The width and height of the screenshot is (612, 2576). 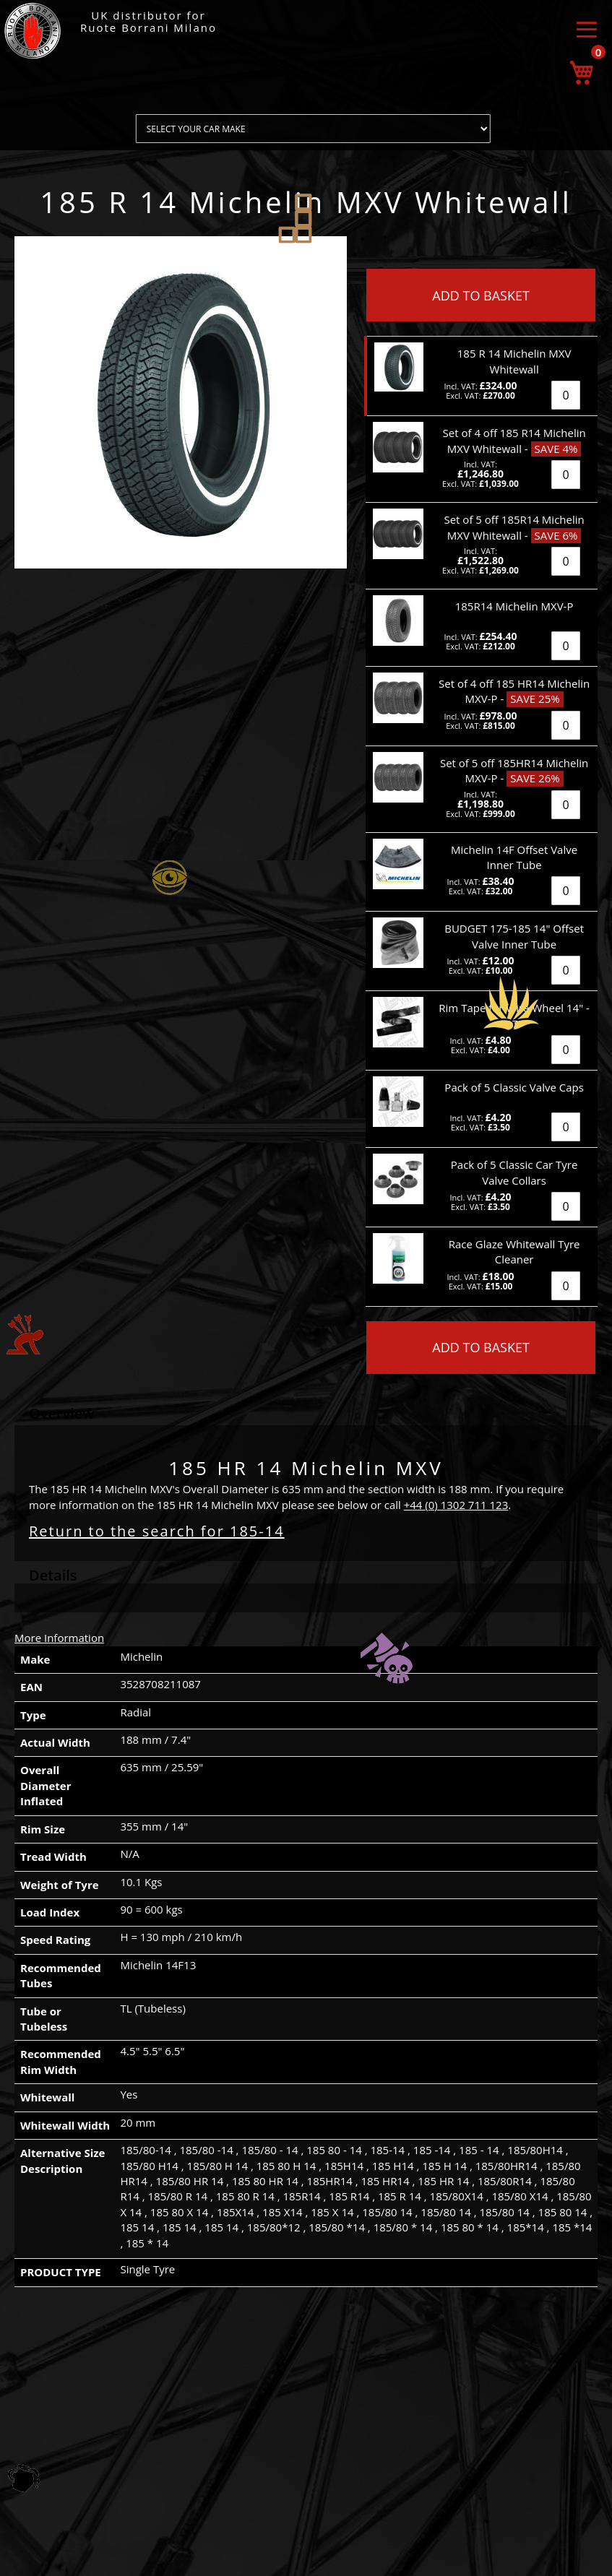 I want to click on indicates a kill or enemy defeated in gameplay, so click(x=386, y=1657).